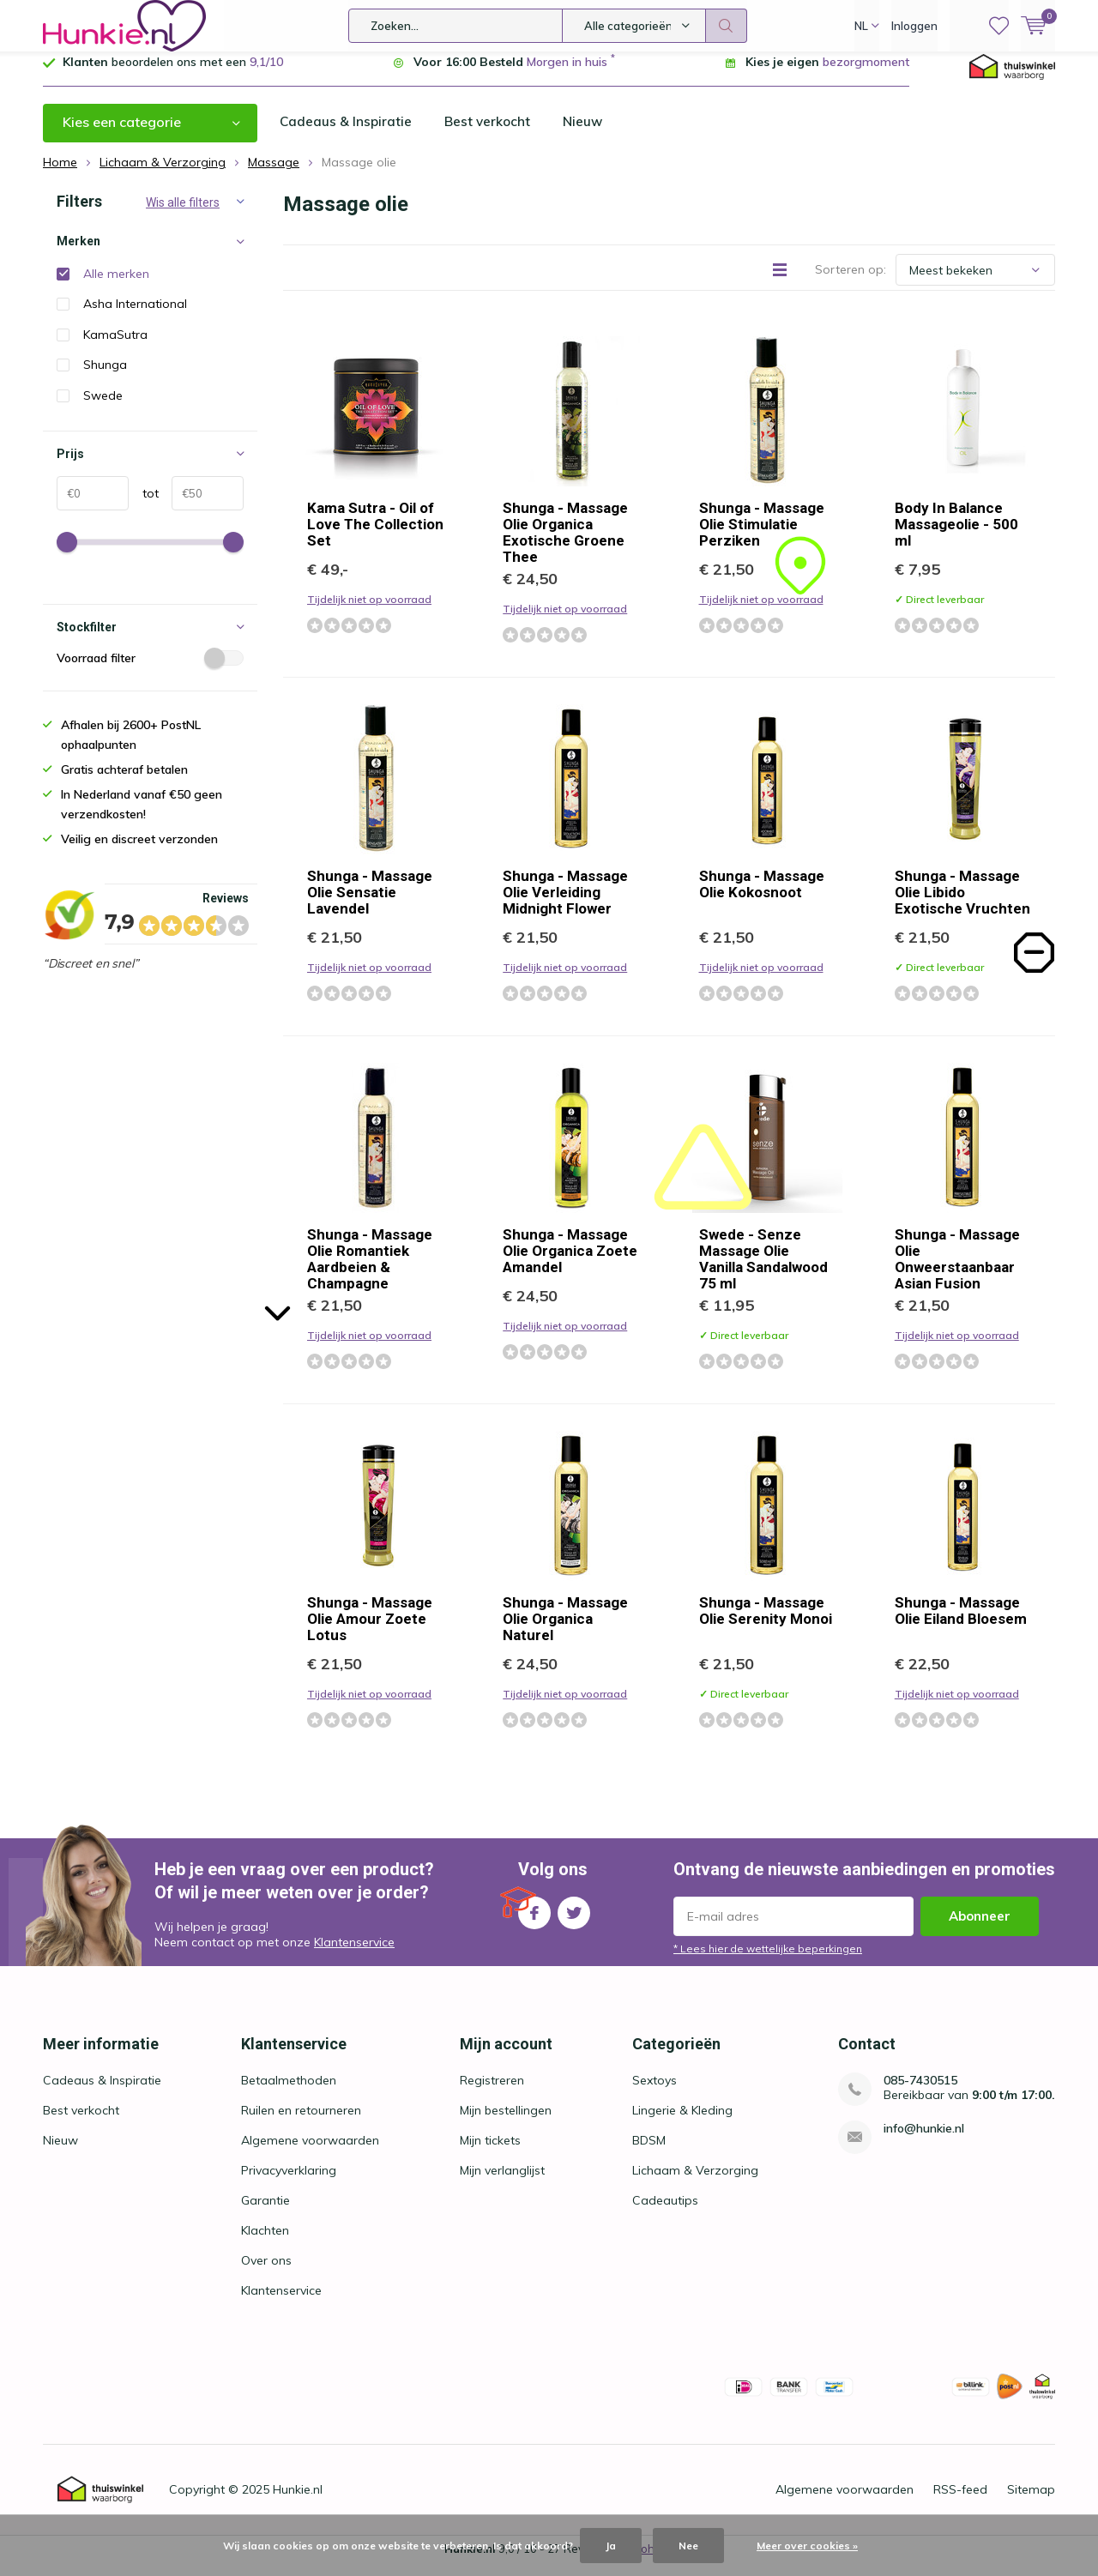  I want to click on indicates blocked or restricted content, so click(1034, 952).